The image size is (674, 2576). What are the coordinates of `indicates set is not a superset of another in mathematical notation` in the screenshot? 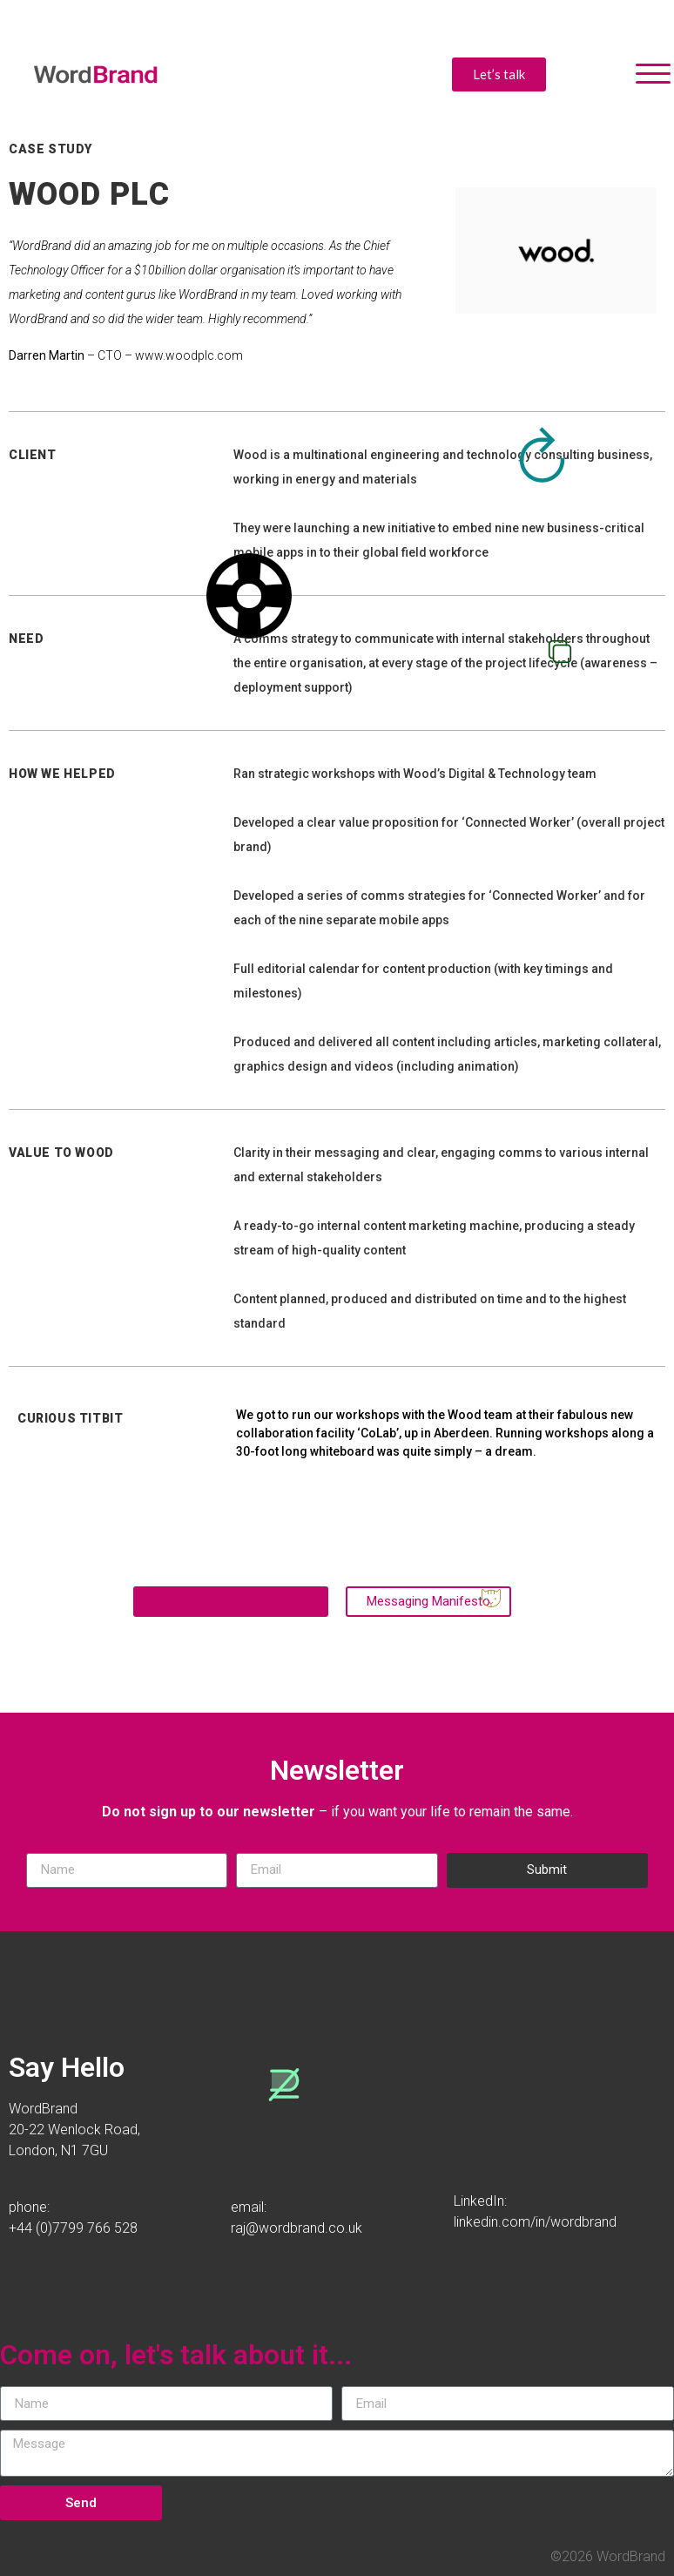 It's located at (284, 2085).